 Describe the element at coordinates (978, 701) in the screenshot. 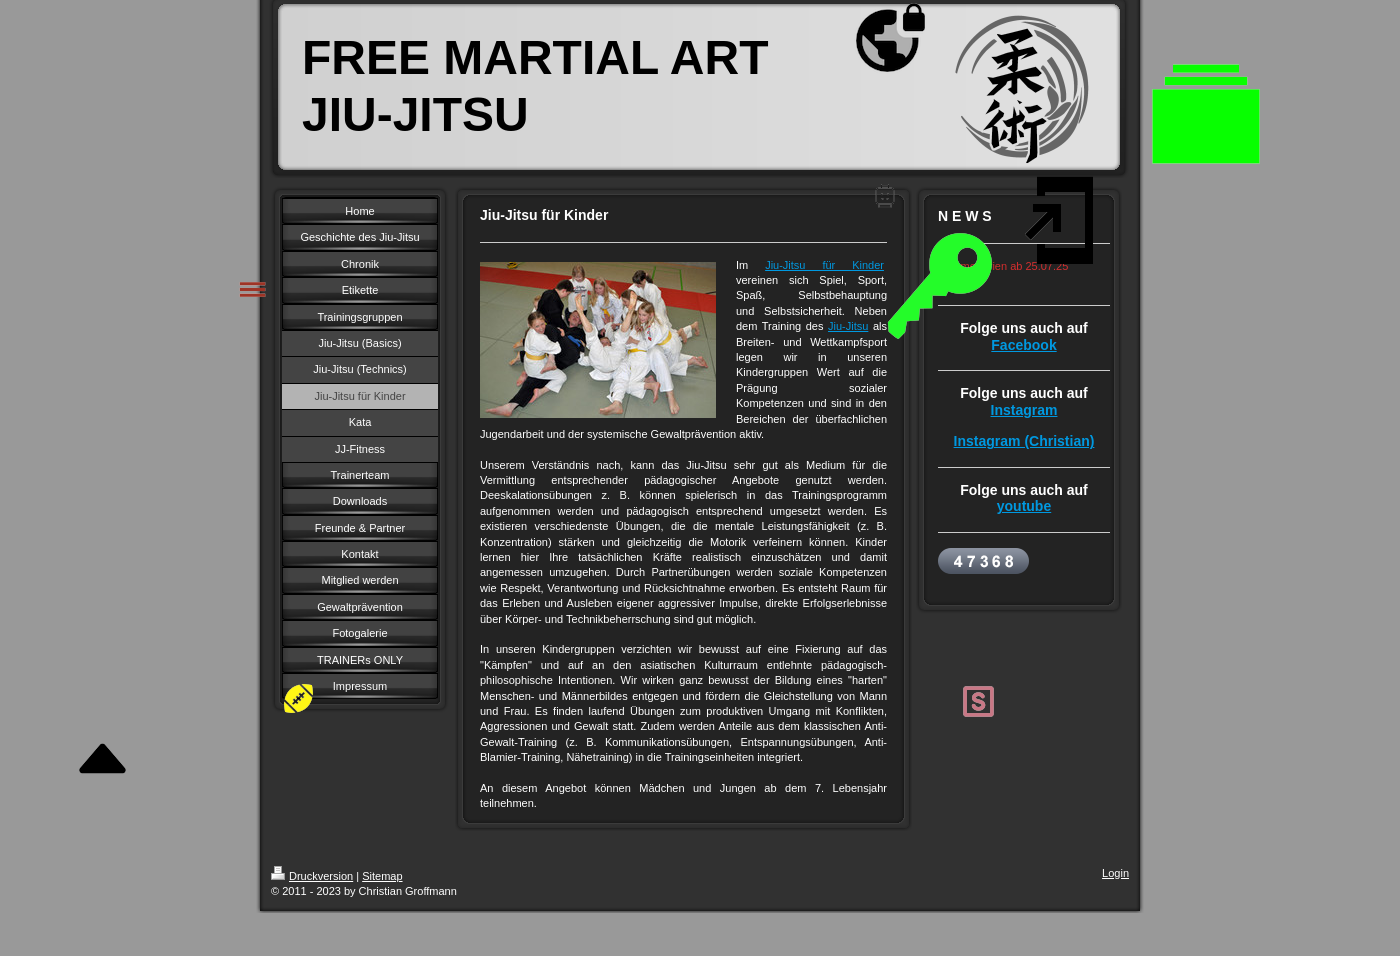

I see `access Stripe payment settings` at that location.